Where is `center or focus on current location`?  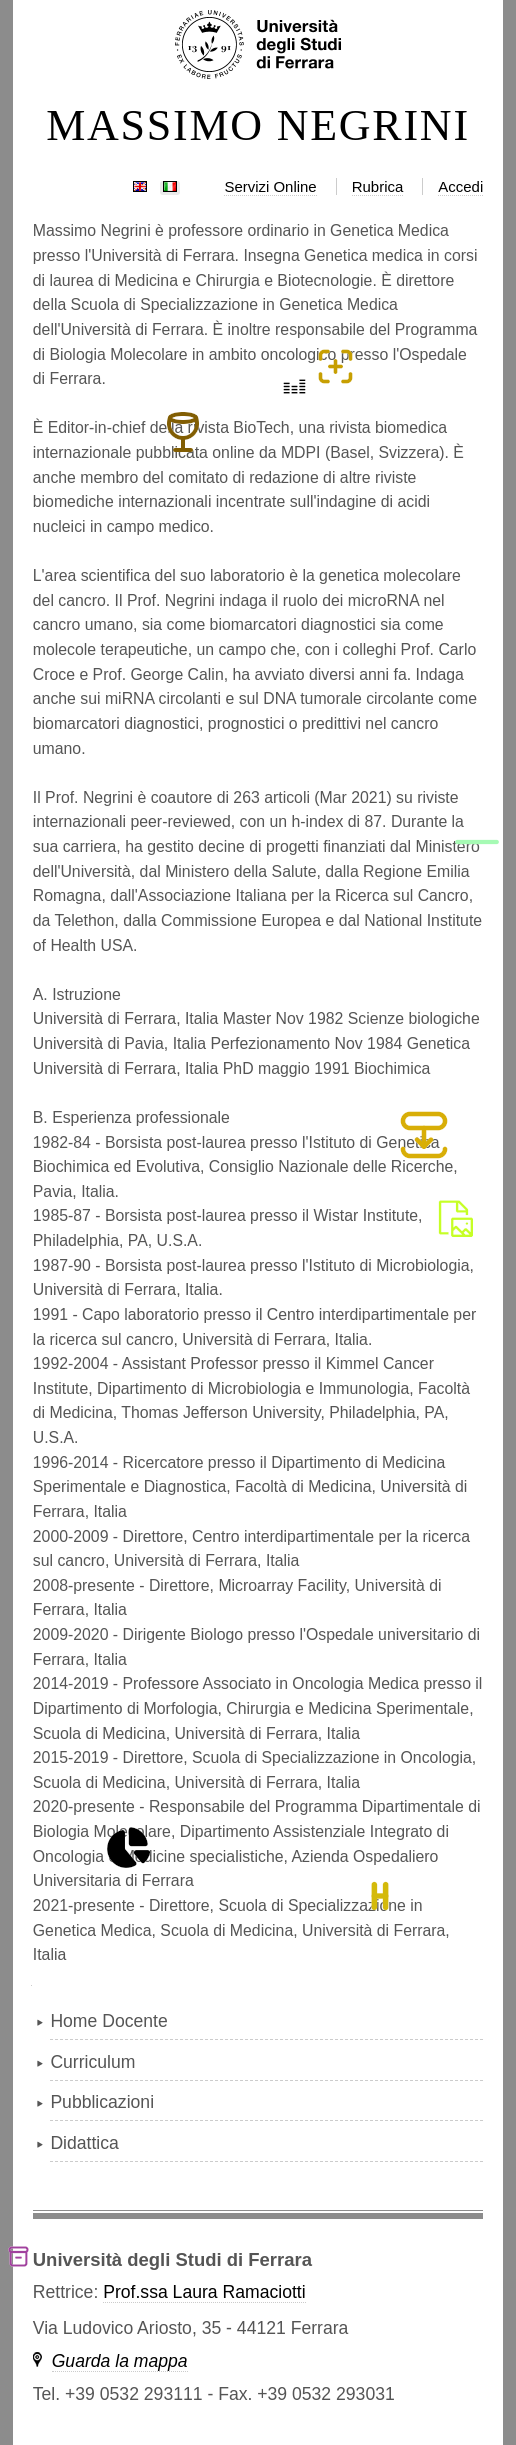 center or focus on current location is located at coordinates (335, 366).